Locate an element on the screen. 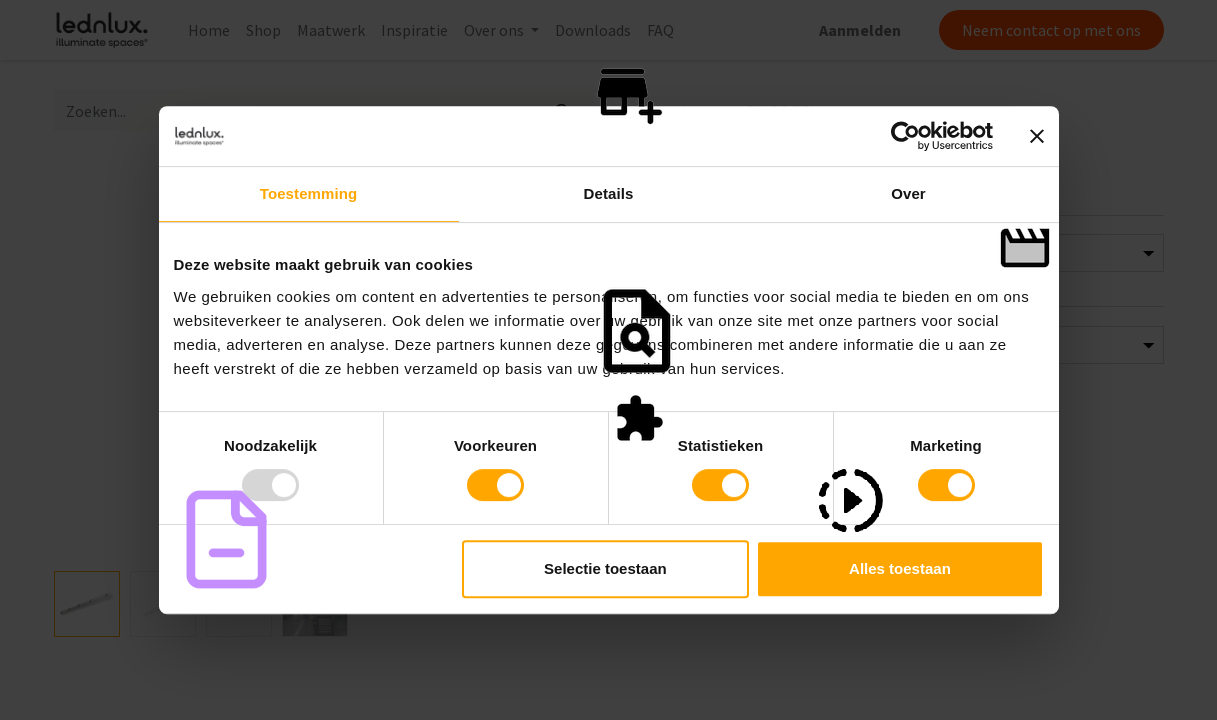  access movies or video content is located at coordinates (1025, 248).